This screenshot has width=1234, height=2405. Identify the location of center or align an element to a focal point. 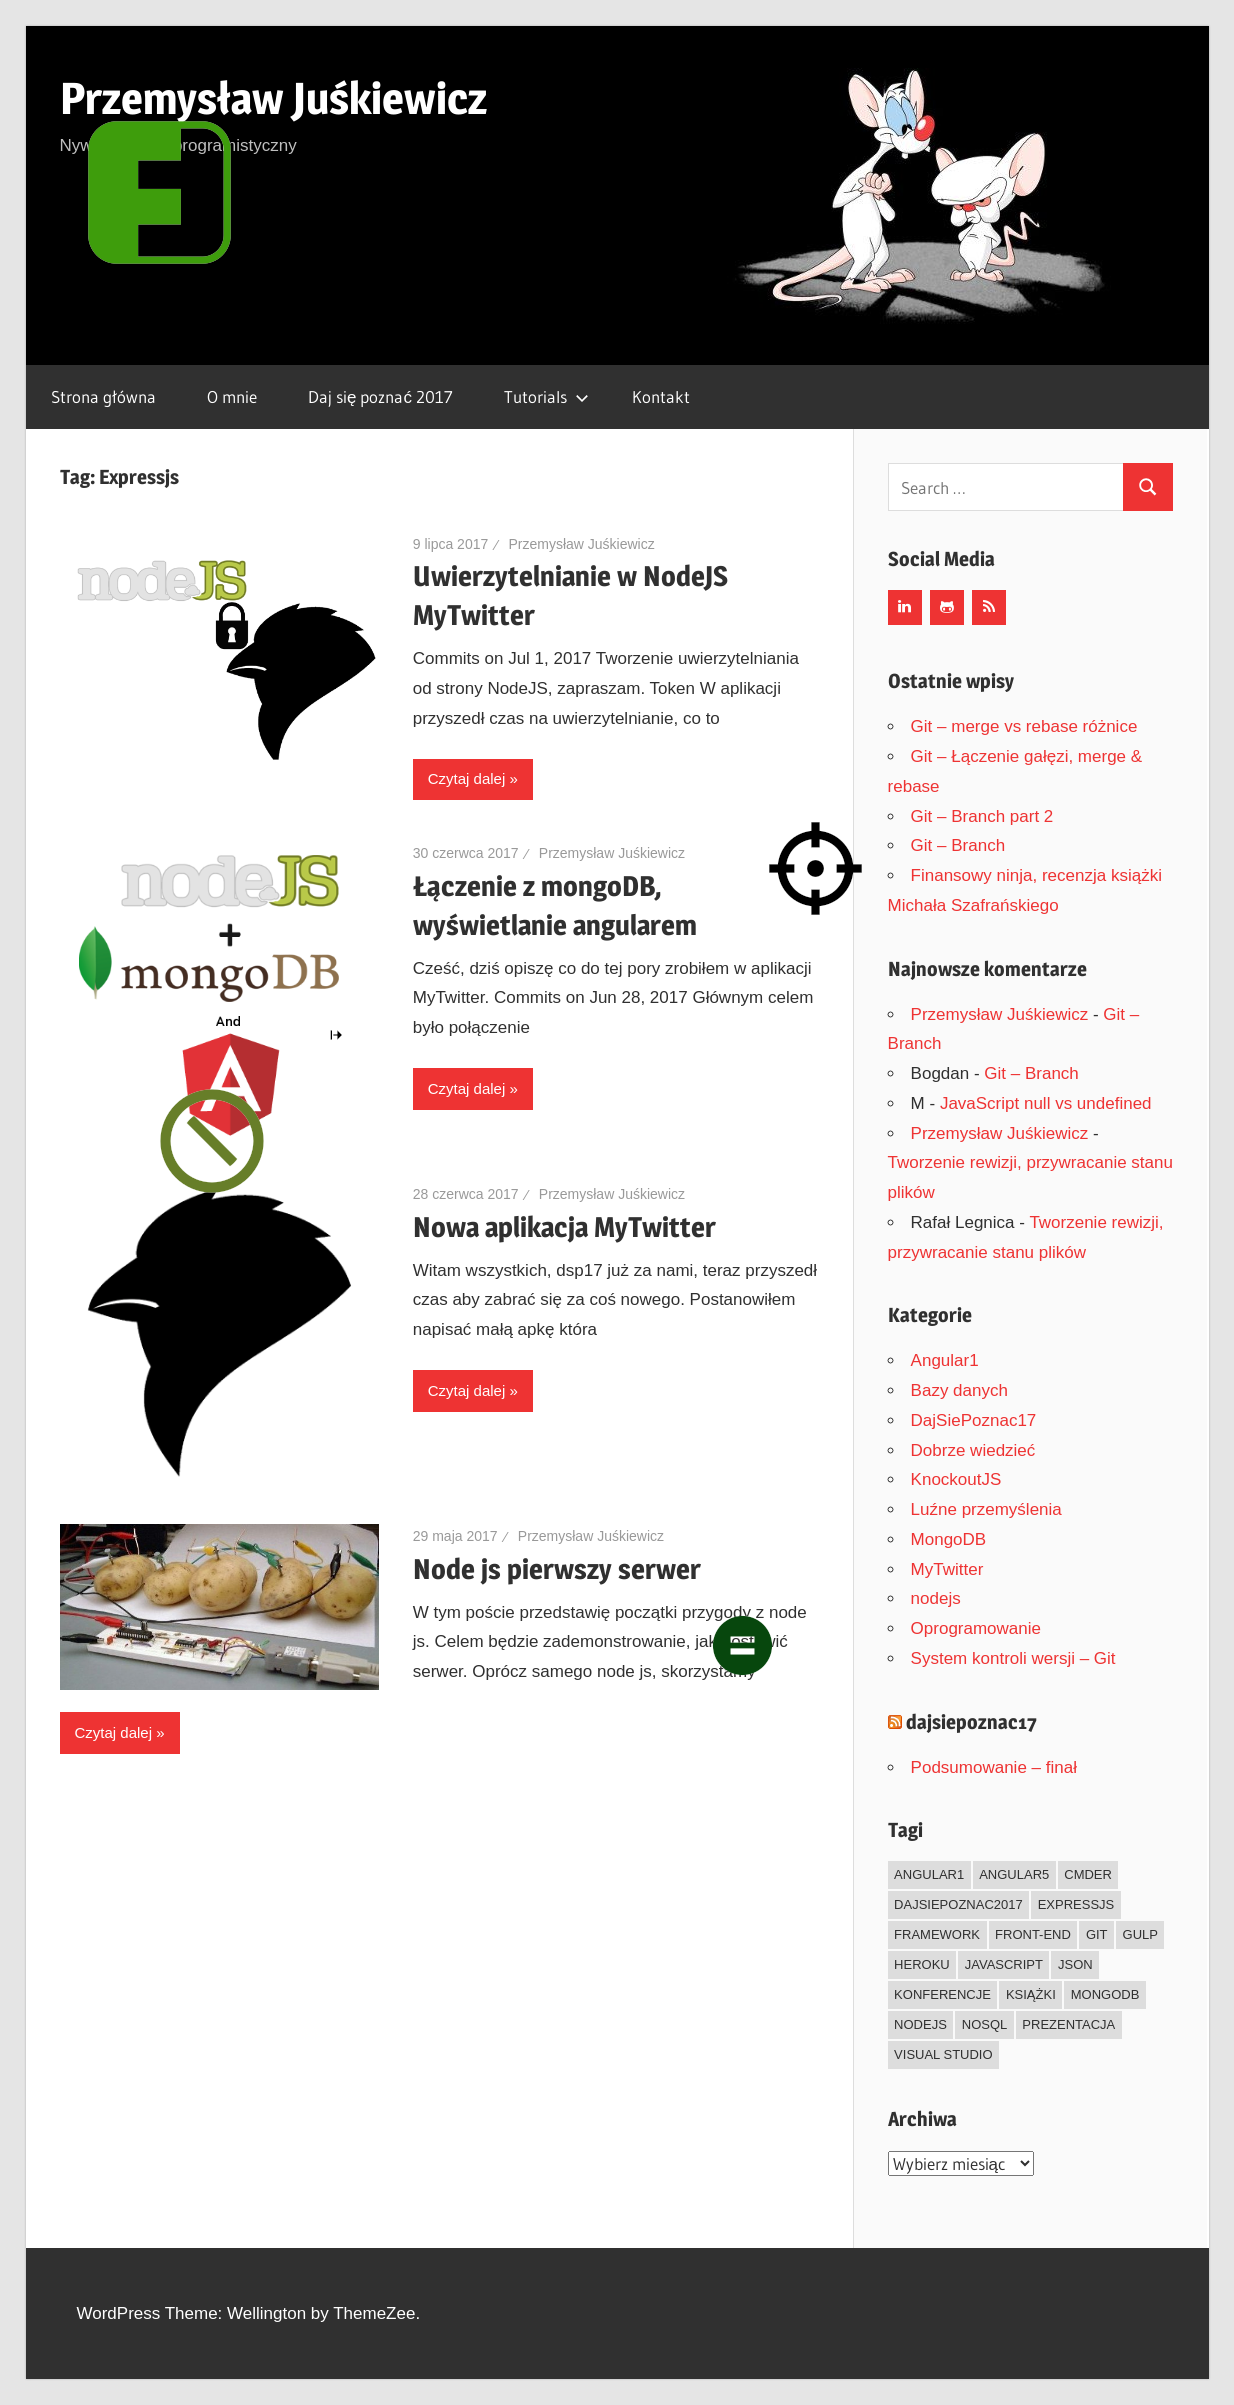
(815, 868).